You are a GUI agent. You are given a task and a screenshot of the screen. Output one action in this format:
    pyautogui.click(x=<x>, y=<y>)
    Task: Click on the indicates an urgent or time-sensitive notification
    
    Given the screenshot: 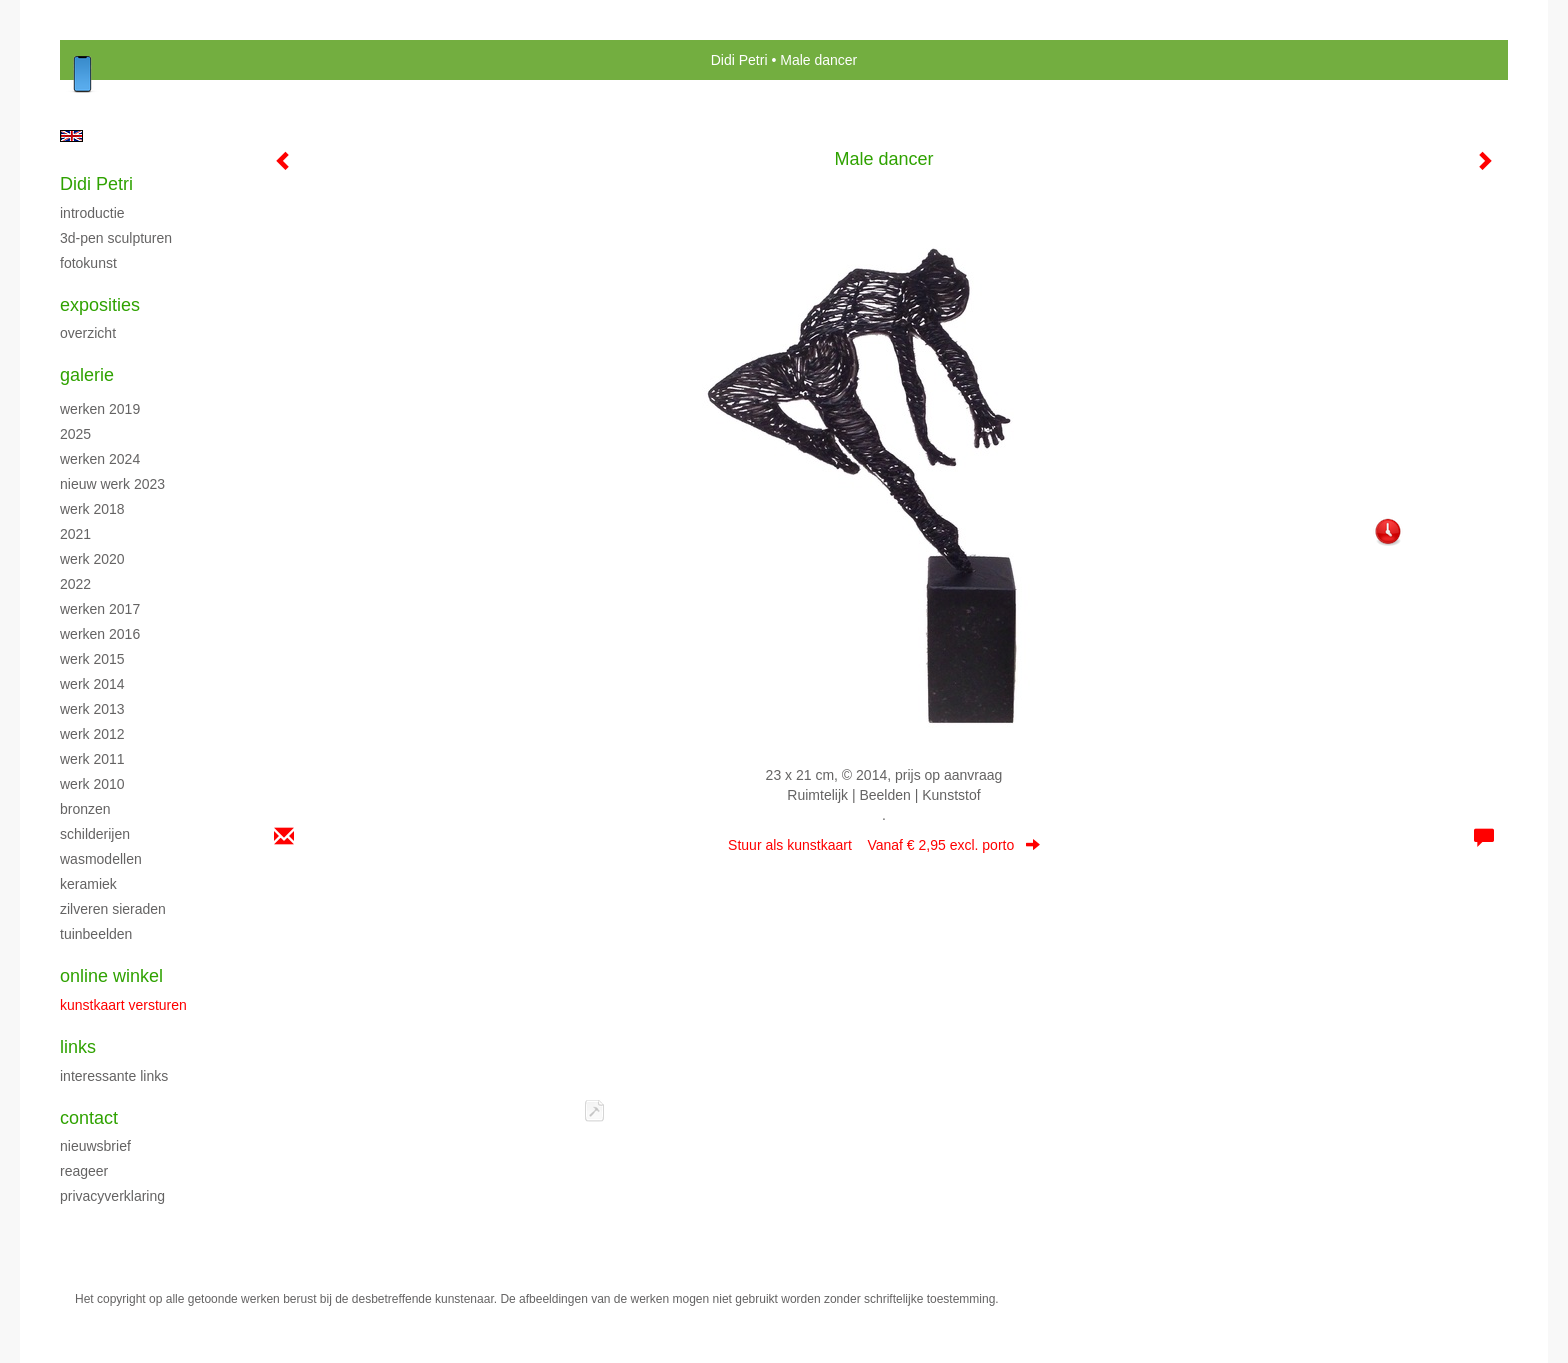 What is the action you would take?
    pyautogui.click(x=1388, y=532)
    